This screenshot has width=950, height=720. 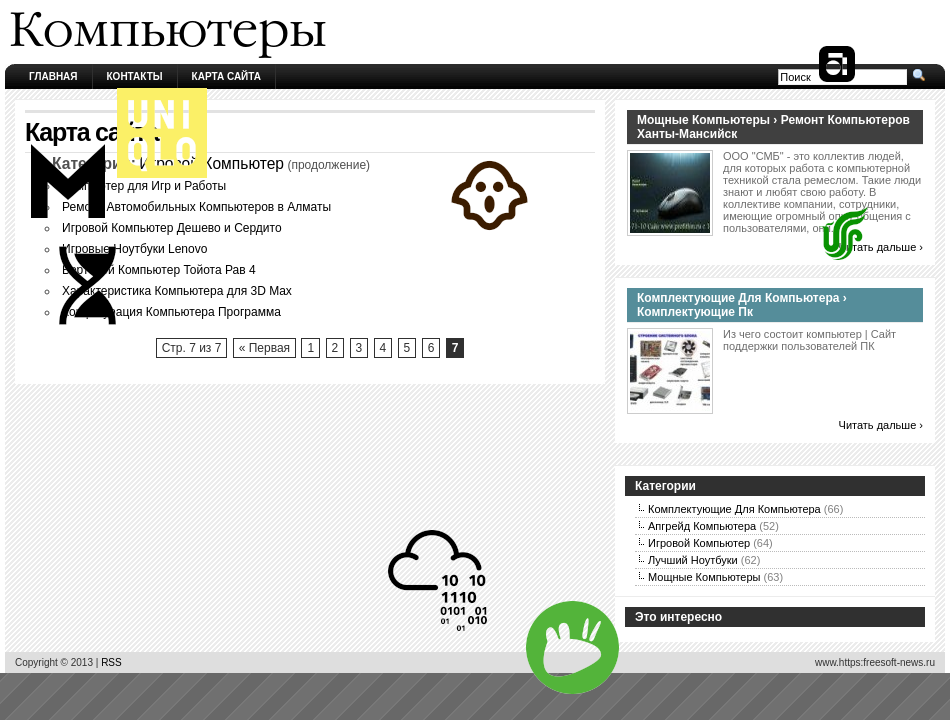 What do you see at coordinates (162, 133) in the screenshot?
I see `open the Uniqlo app or website` at bounding box center [162, 133].